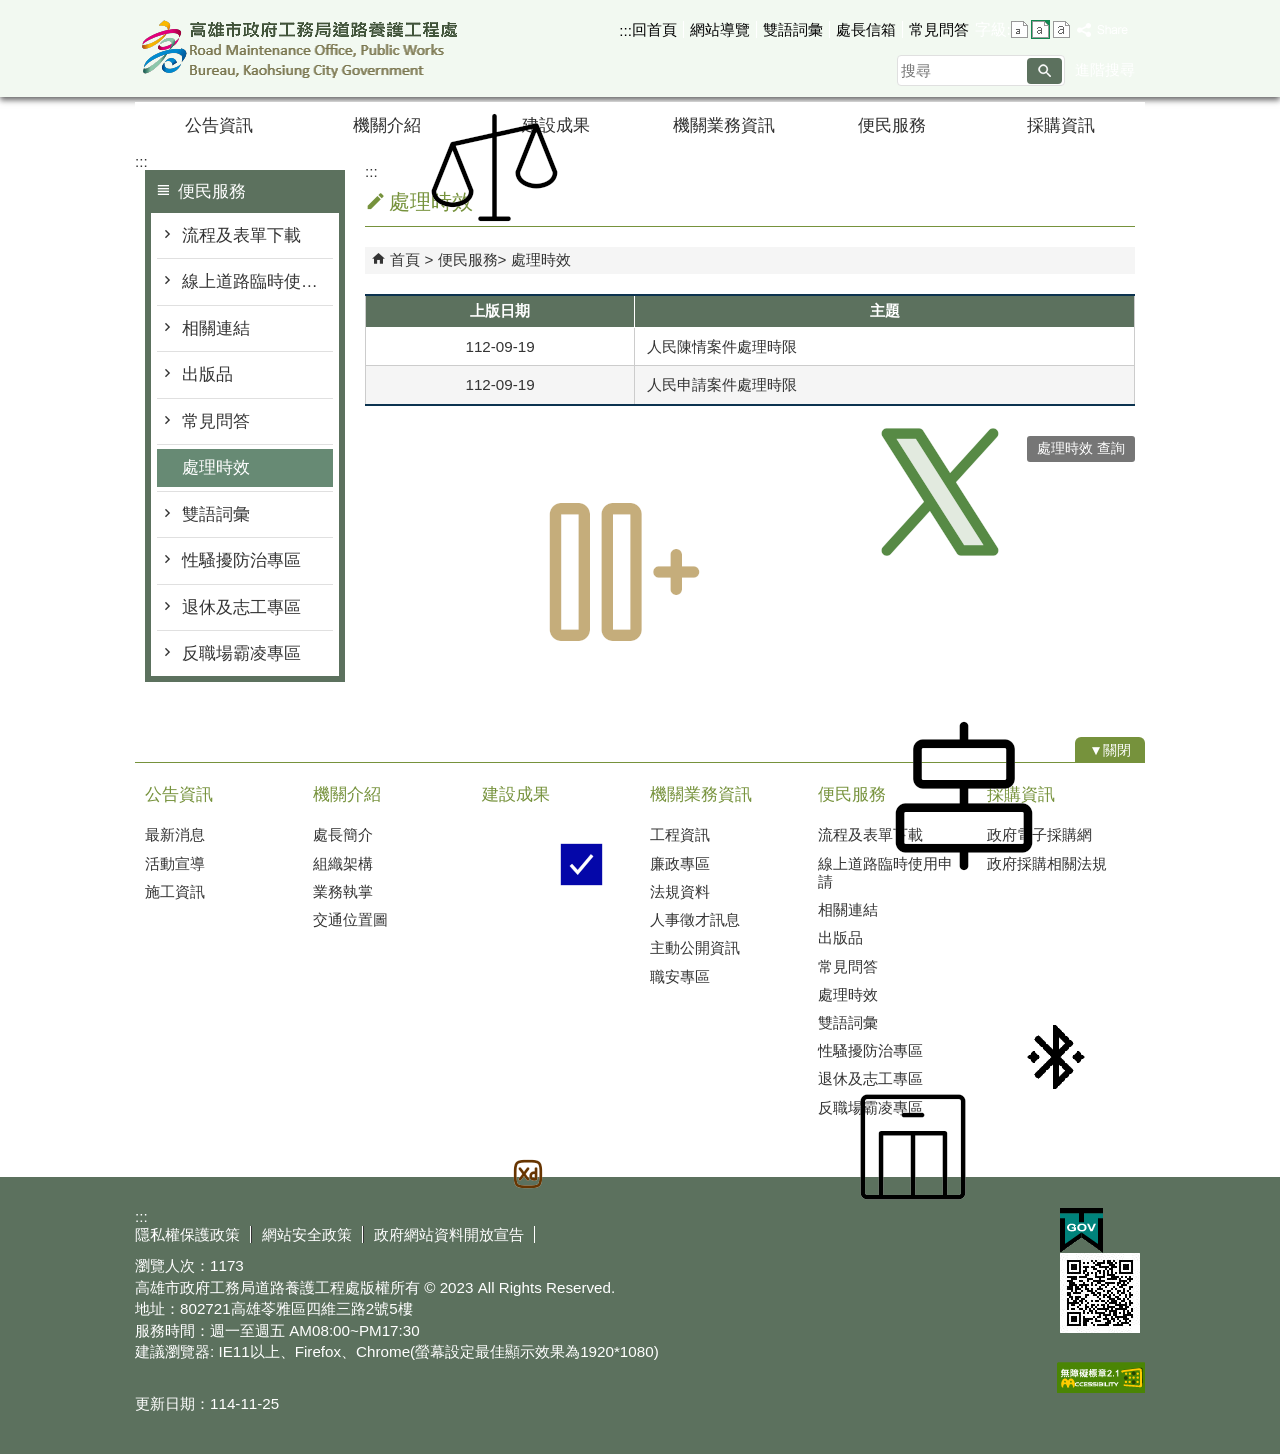 This screenshot has height=1454, width=1280. I want to click on indicates bluetooth is connected to a device, so click(1056, 1057).